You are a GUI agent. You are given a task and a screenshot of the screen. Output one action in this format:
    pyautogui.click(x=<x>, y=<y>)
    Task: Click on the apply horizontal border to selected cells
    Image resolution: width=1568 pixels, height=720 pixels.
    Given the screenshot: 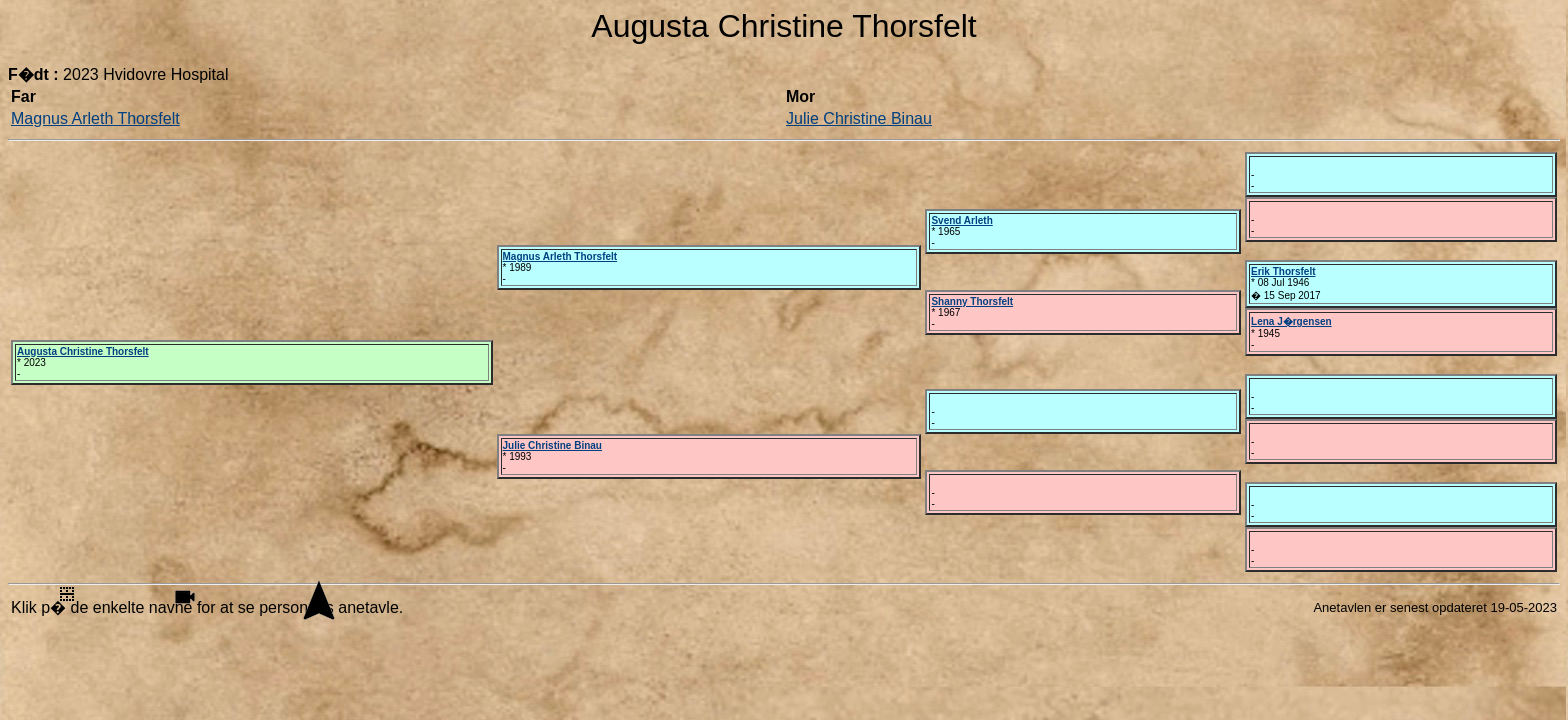 What is the action you would take?
    pyautogui.click(x=67, y=594)
    